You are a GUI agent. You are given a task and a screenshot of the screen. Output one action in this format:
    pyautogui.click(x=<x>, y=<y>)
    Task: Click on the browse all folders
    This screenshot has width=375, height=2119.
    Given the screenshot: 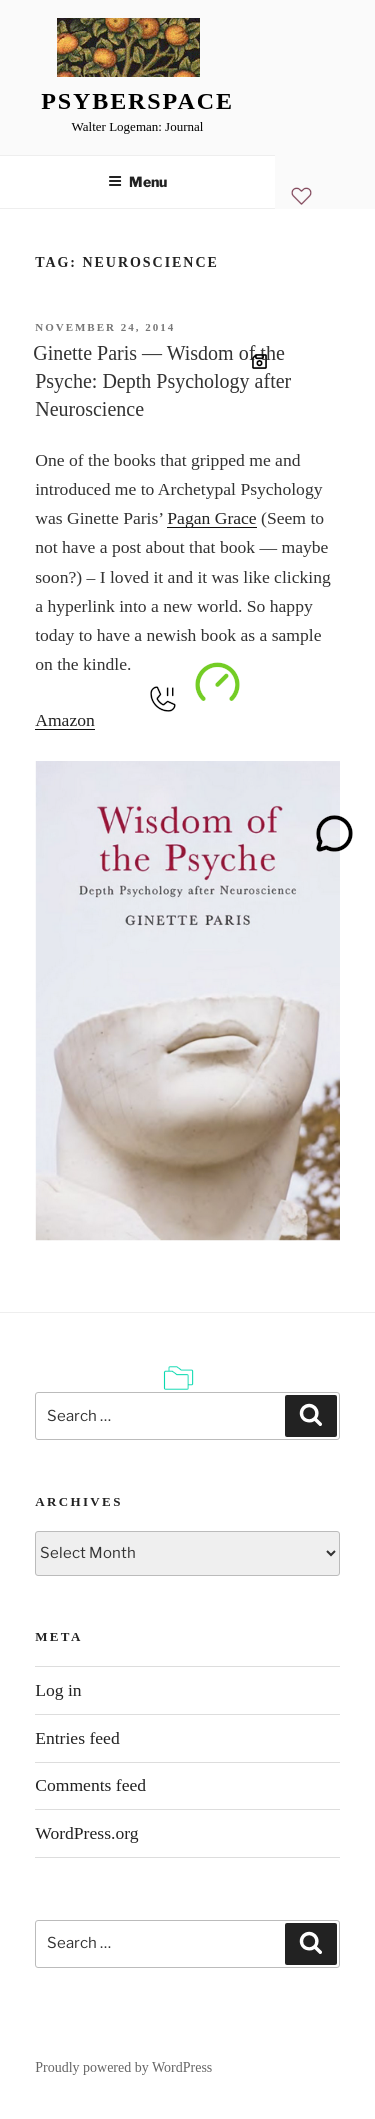 What is the action you would take?
    pyautogui.click(x=178, y=1378)
    